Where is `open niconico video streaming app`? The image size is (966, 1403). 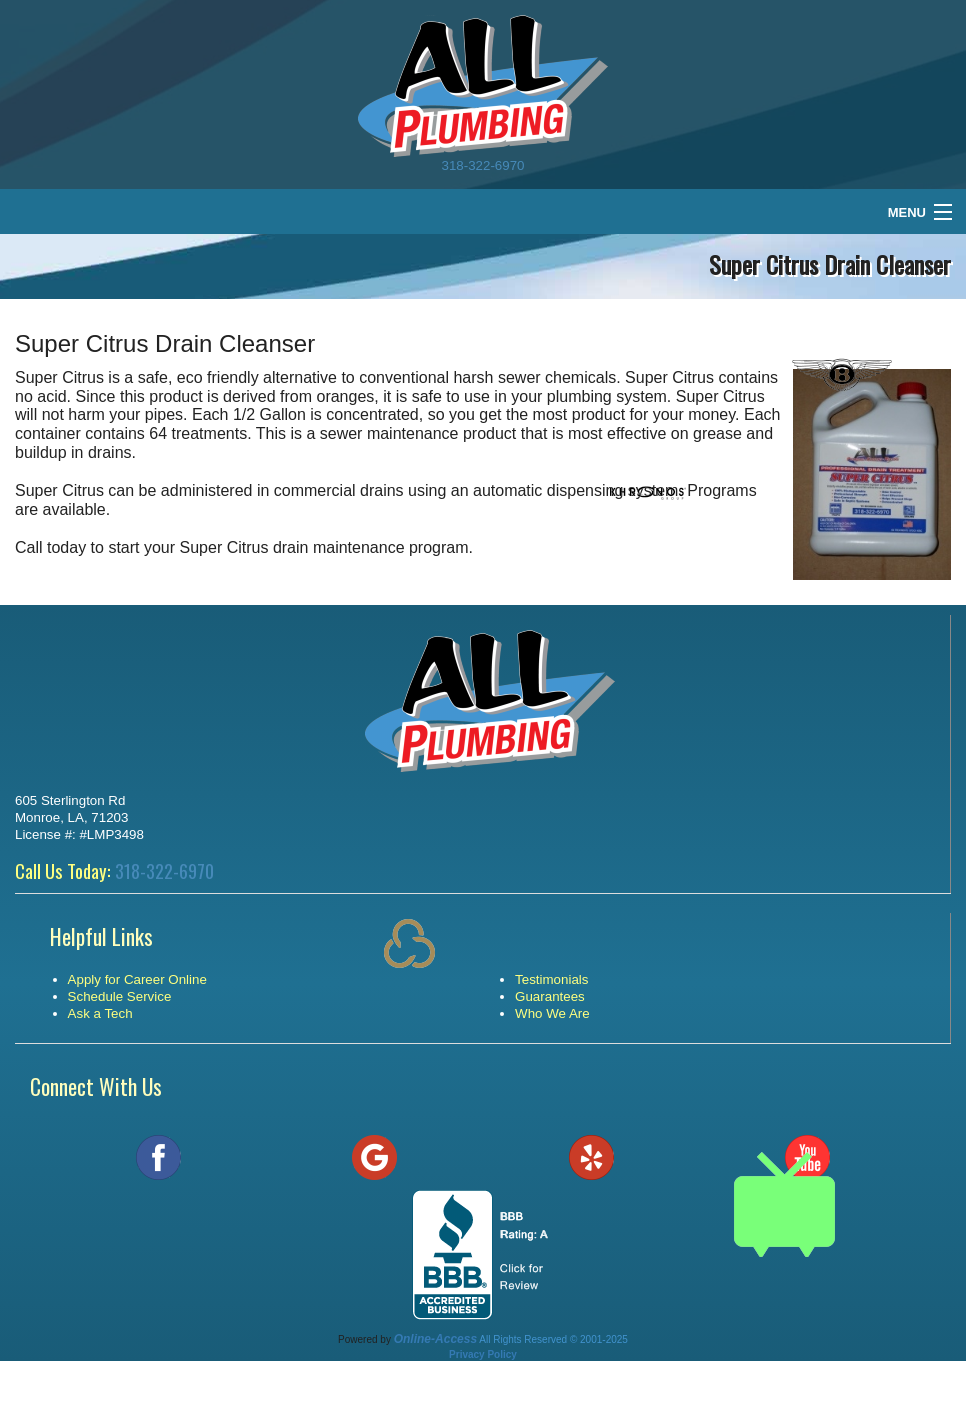 open niconico video streaming app is located at coordinates (784, 1204).